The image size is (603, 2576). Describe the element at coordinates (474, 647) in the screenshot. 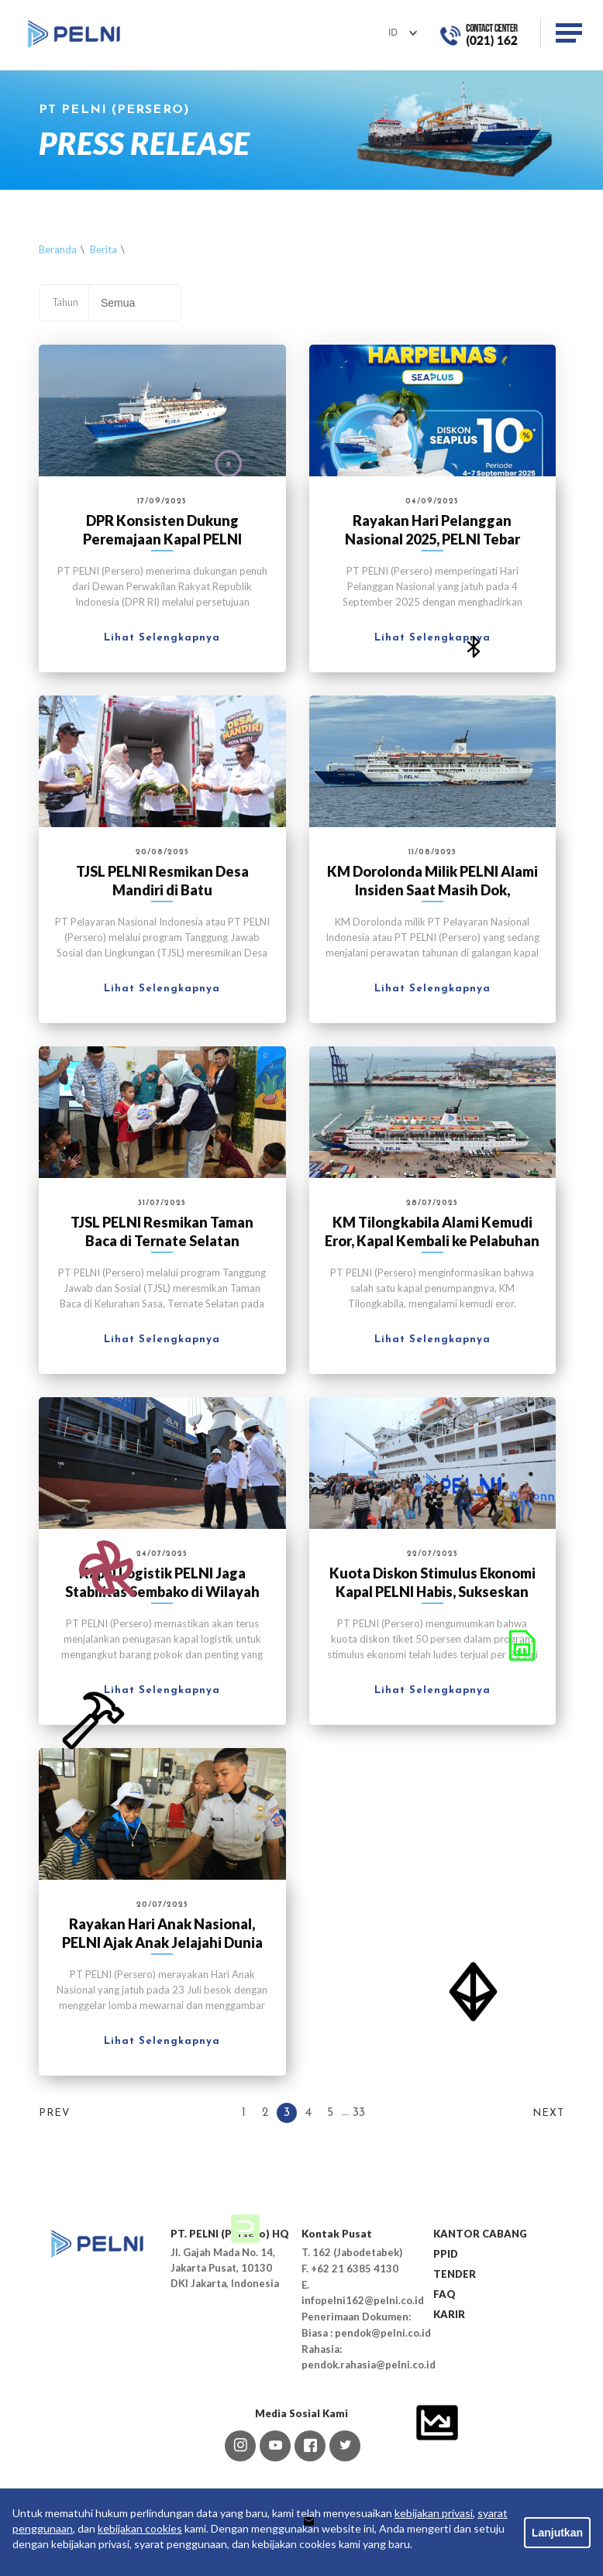

I see `toggle bluetooth connectivity on or off` at that location.